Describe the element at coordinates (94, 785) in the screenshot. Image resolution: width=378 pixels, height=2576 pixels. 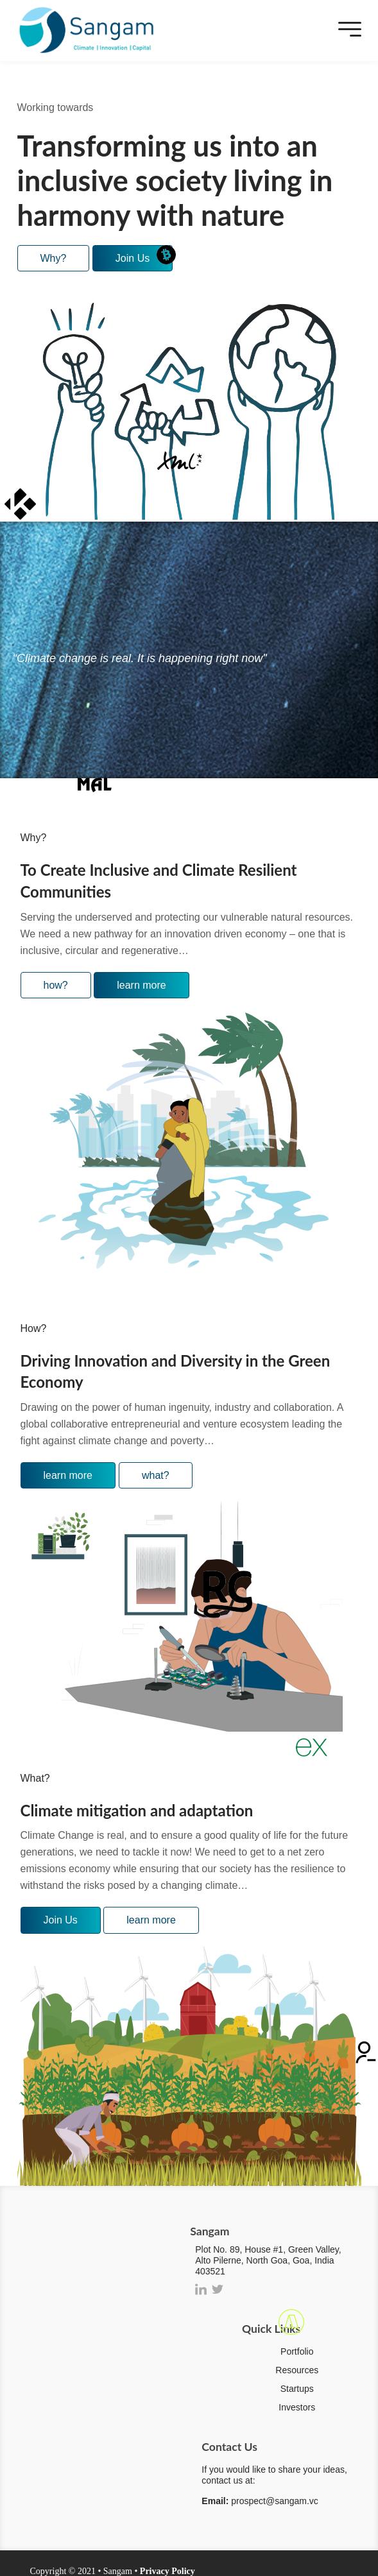
I see `open MyAnimeList app or website` at that location.